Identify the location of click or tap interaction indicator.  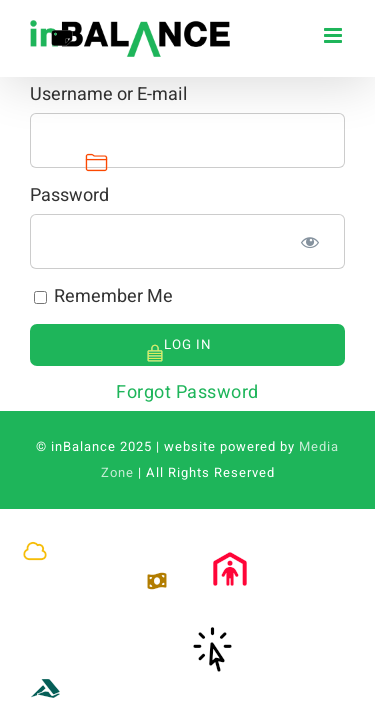
(212, 649).